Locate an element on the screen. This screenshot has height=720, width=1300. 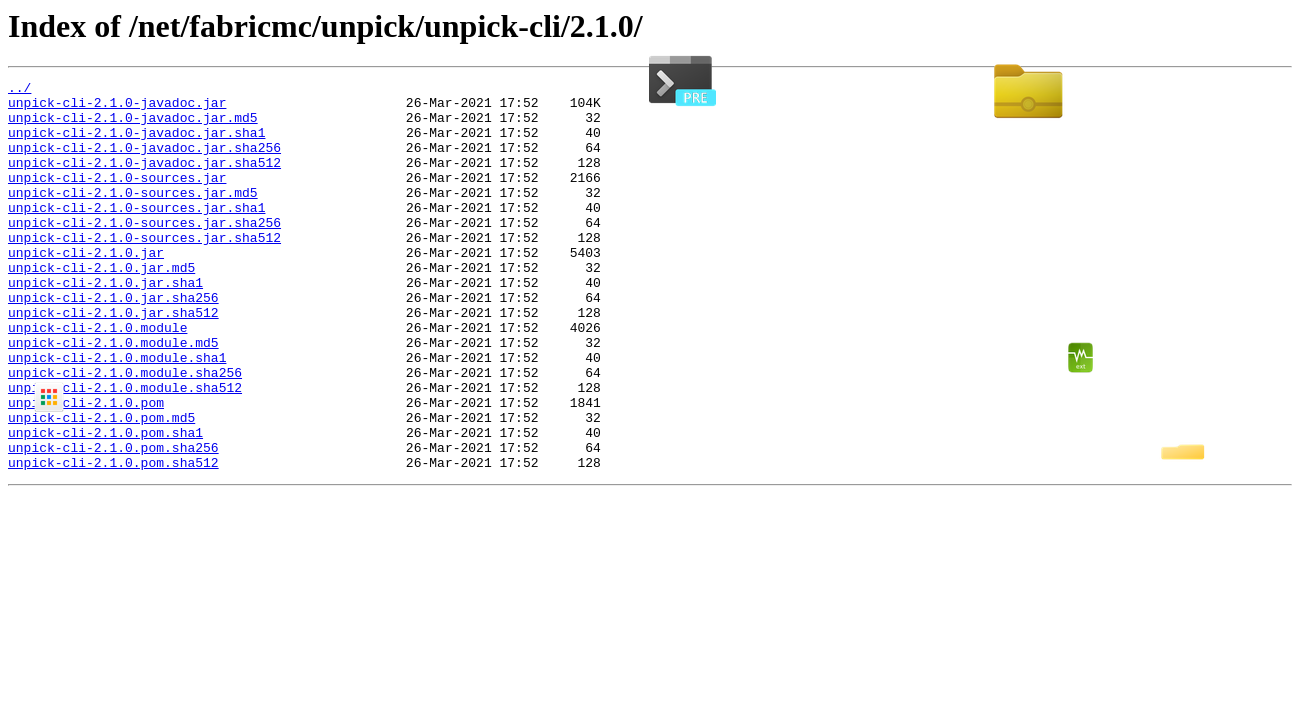
virtualbox extension pack file is located at coordinates (1080, 357).